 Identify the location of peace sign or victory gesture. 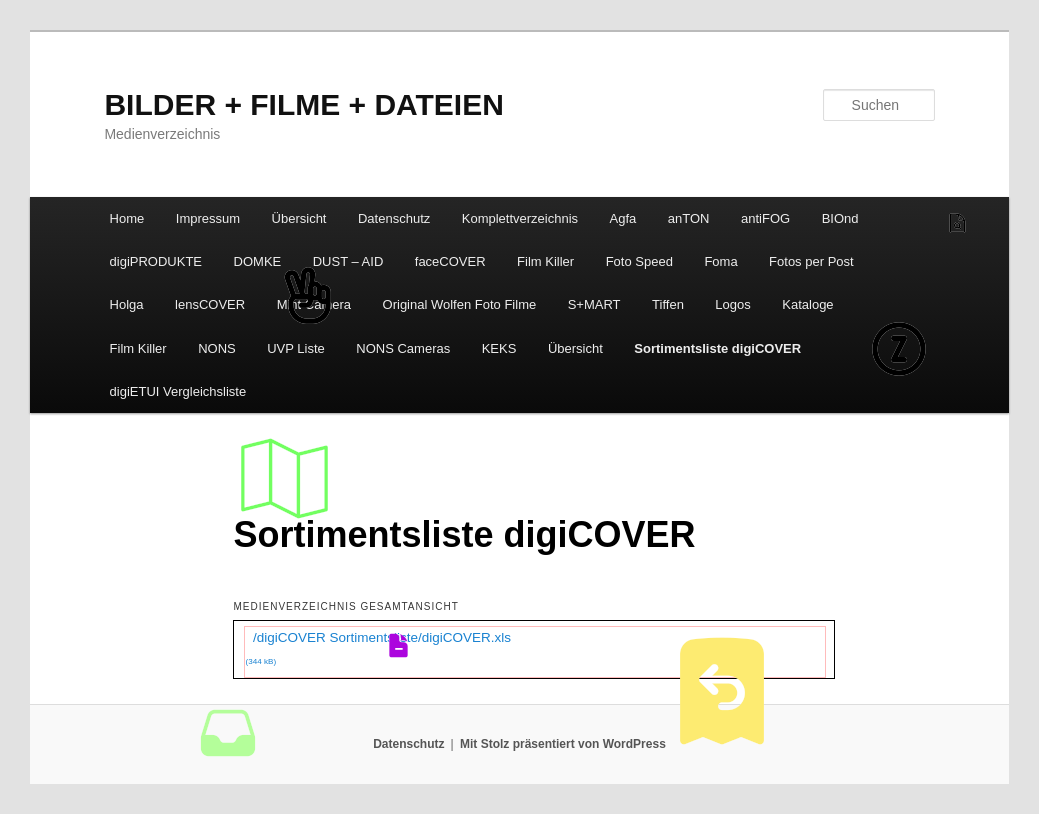
(309, 295).